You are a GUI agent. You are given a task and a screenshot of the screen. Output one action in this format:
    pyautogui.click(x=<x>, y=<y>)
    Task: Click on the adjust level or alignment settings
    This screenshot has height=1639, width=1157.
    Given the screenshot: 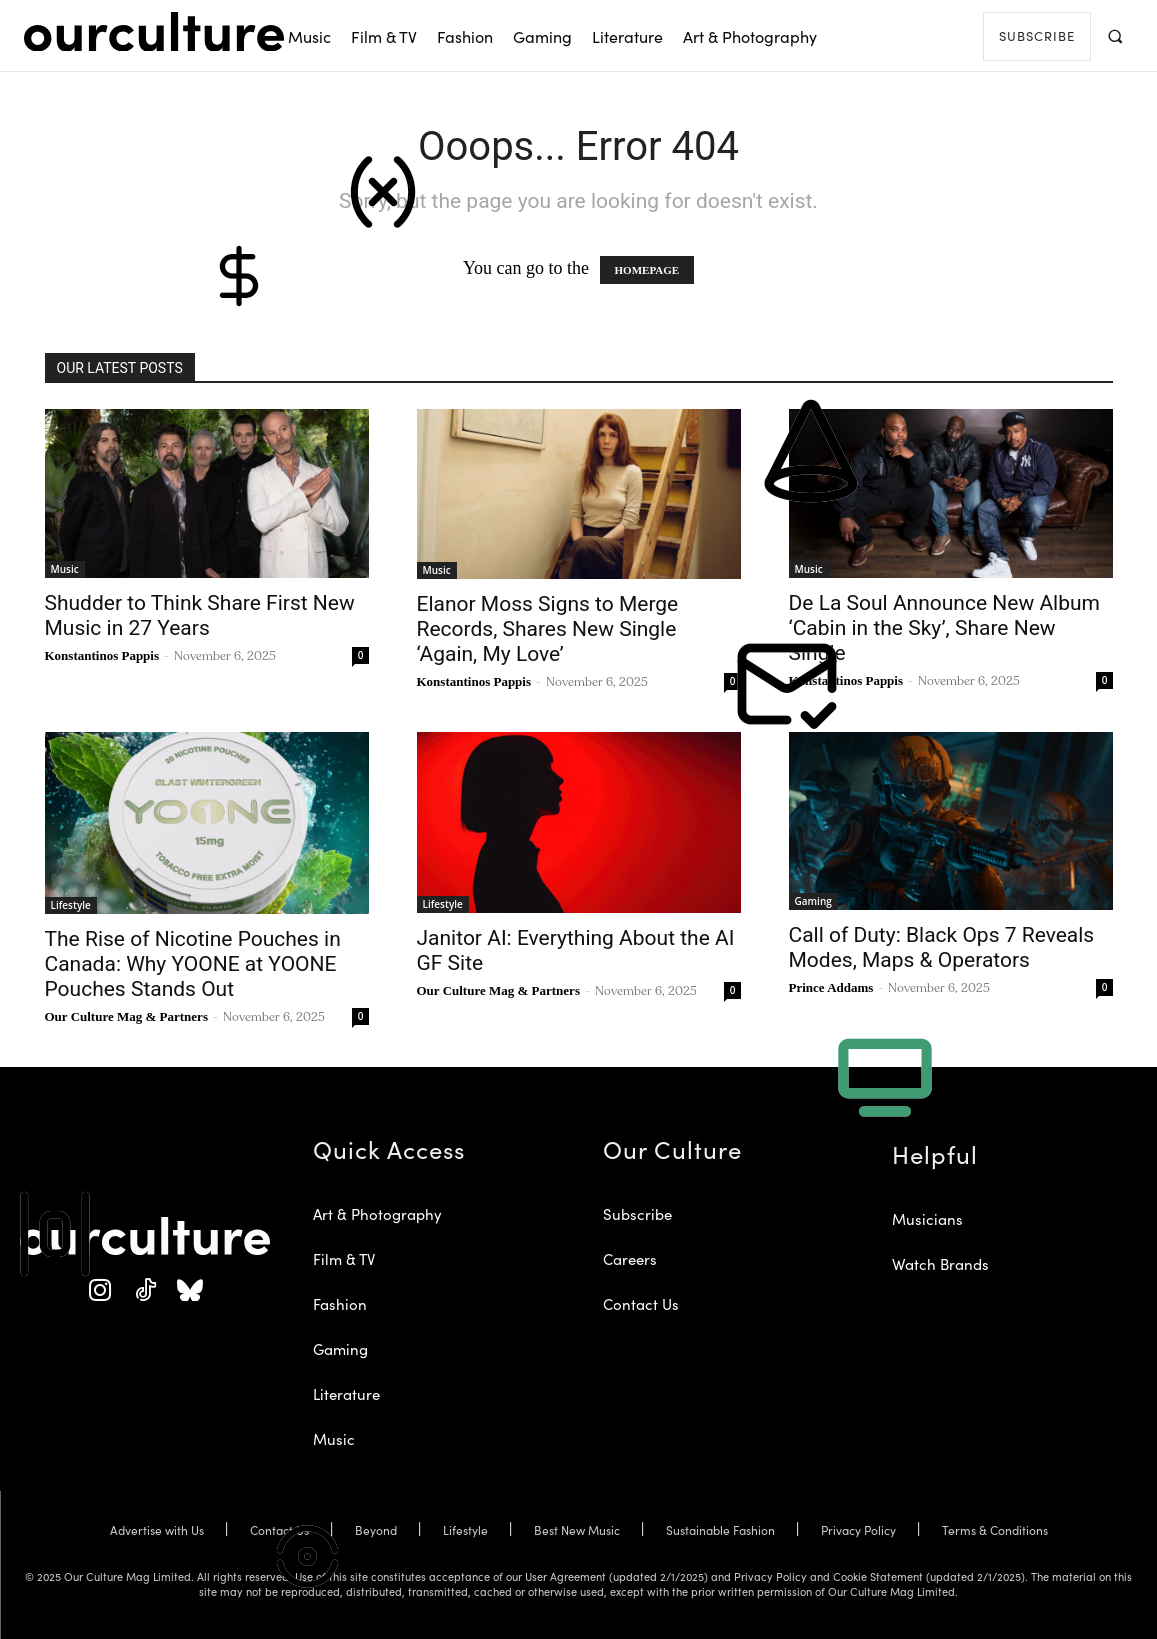 What is the action you would take?
    pyautogui.click(x=307, y=1556)
    